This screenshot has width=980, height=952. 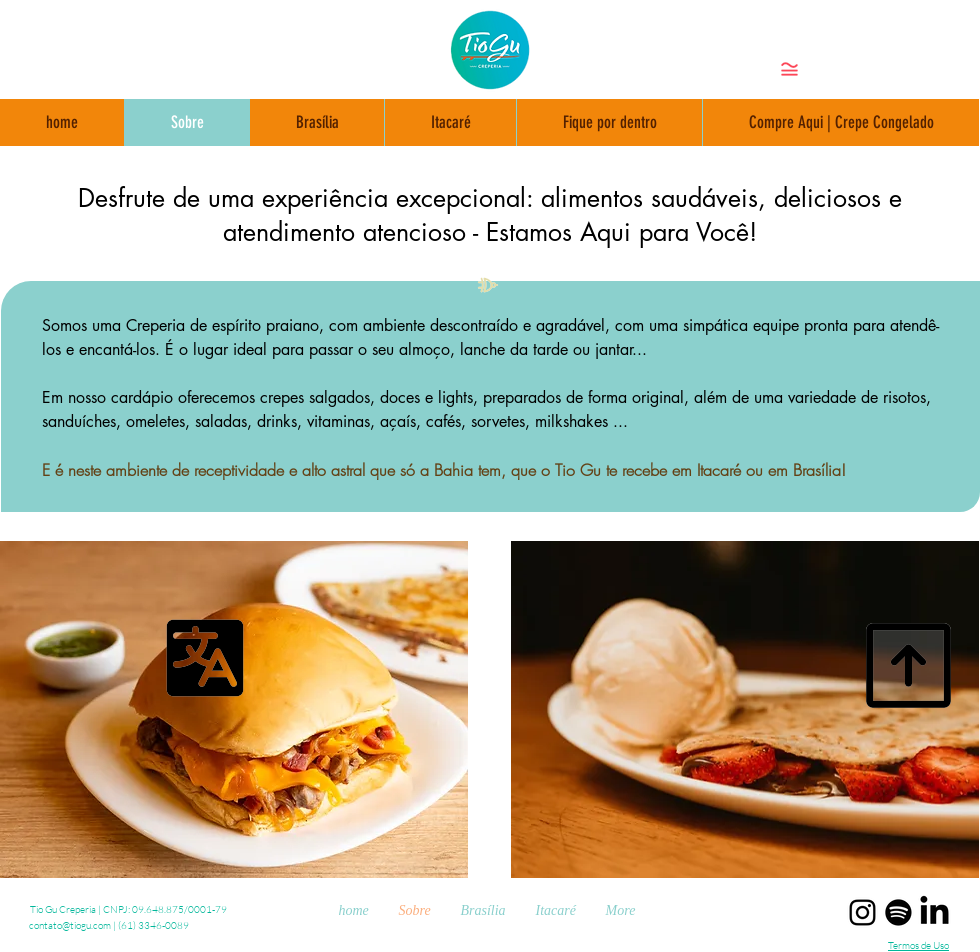 I want to click on translate text to another language, so click(x=205, y=658).